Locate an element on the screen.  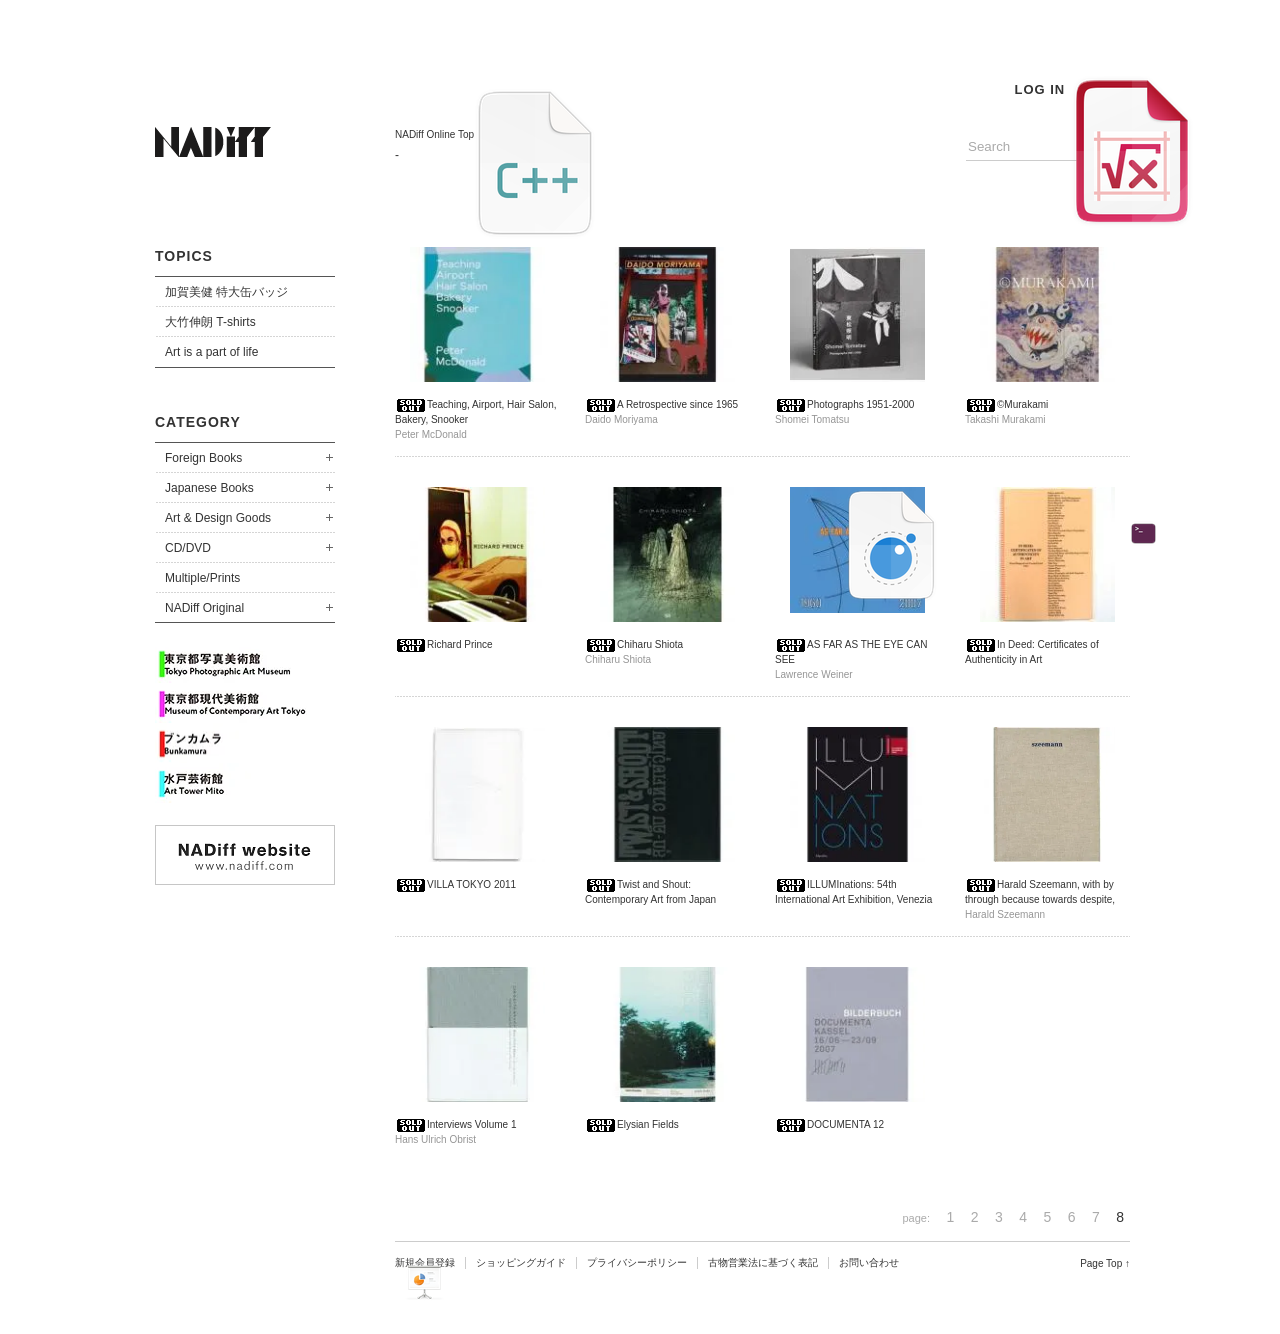
libreoffice math formula document file is located at coordinates (1132, 151).